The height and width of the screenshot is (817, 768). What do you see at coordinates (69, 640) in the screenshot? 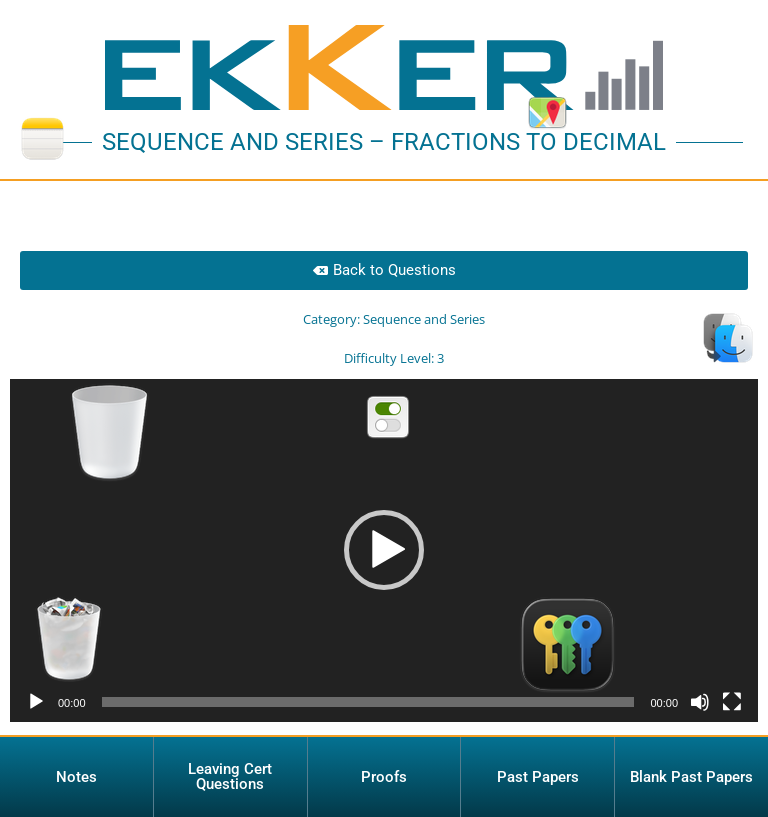
I see `trash bin containing deleted files` at bounding box center [69, 640].